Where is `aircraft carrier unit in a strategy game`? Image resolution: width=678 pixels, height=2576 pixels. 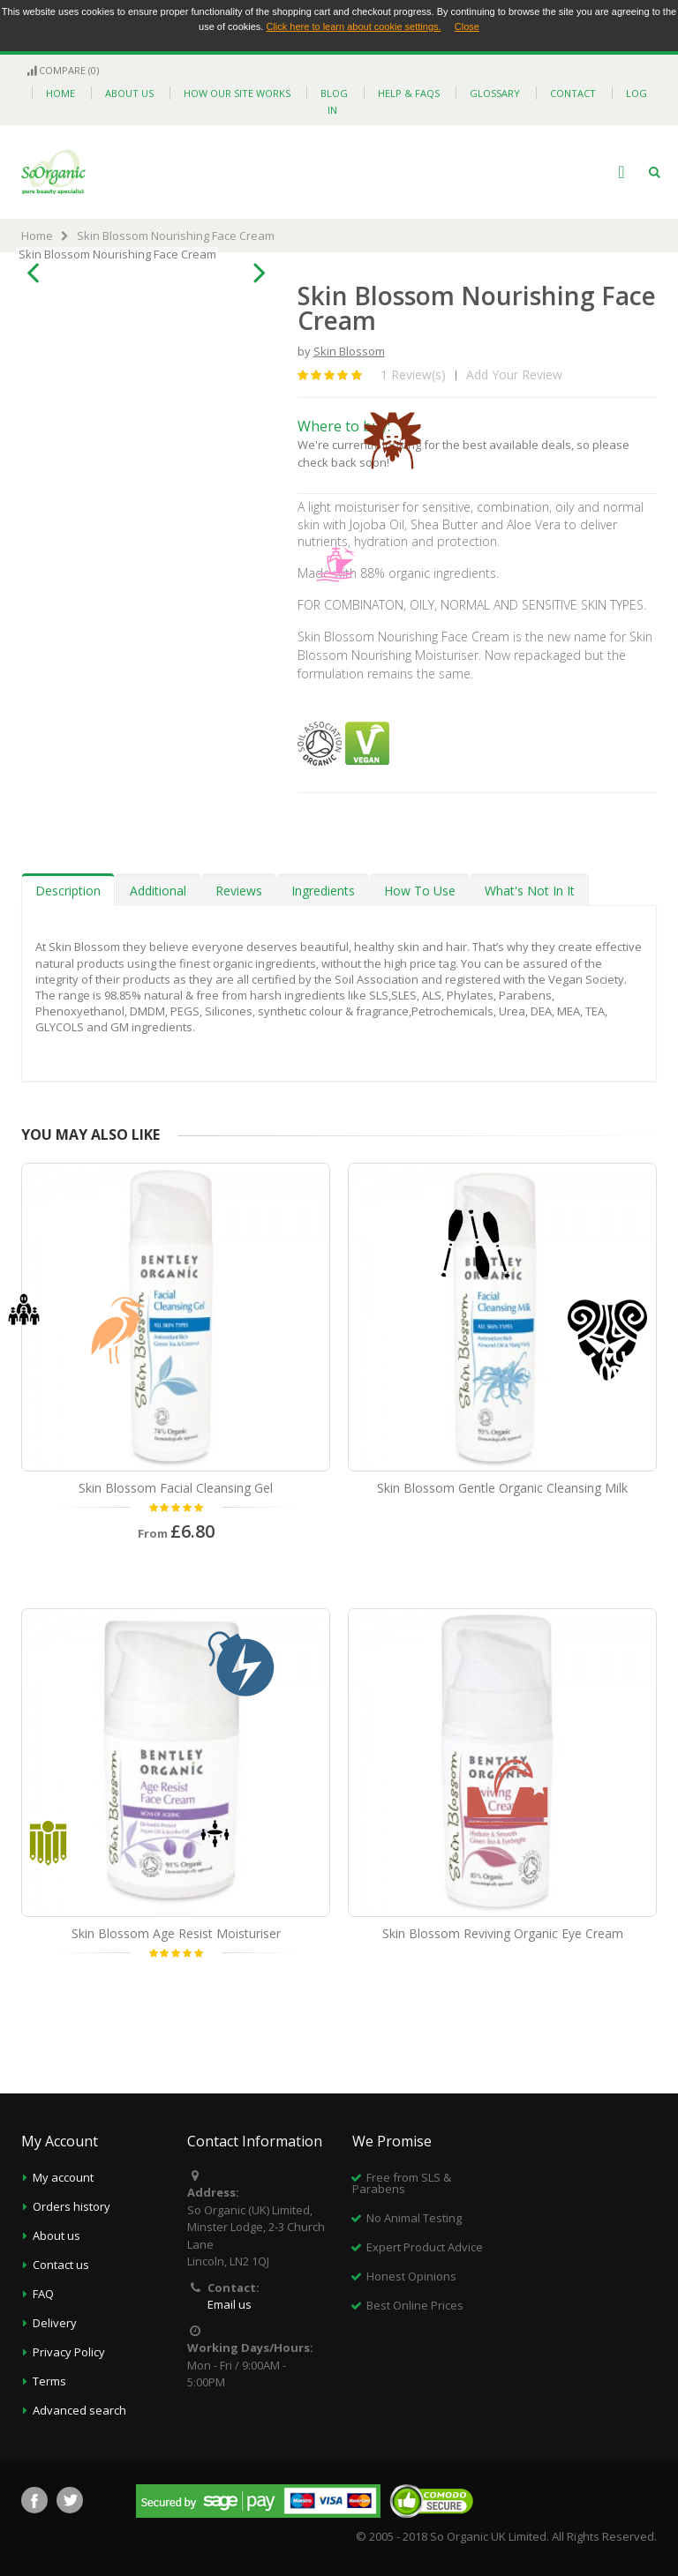
aircraft carrier unit in a strategy game is located at coordinates (335, 565).